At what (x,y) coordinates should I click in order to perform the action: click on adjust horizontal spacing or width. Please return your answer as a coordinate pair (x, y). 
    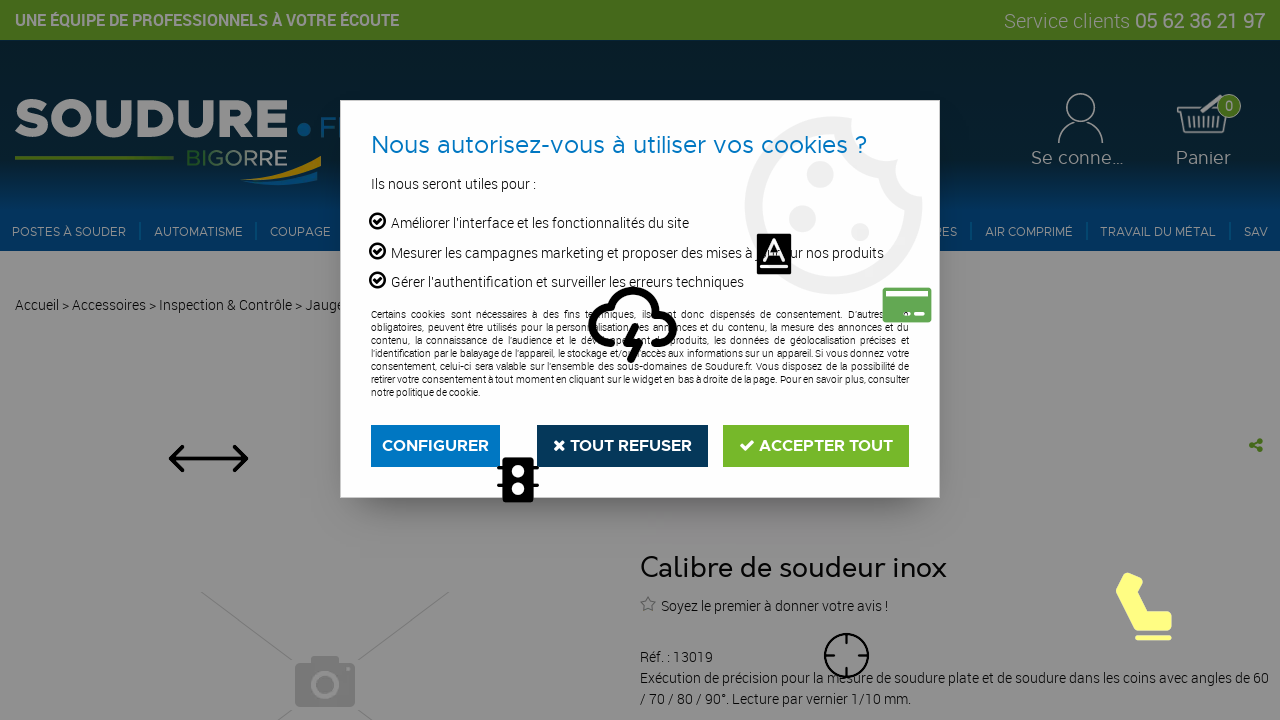
    Looking at the image, I should click on (208, 458).